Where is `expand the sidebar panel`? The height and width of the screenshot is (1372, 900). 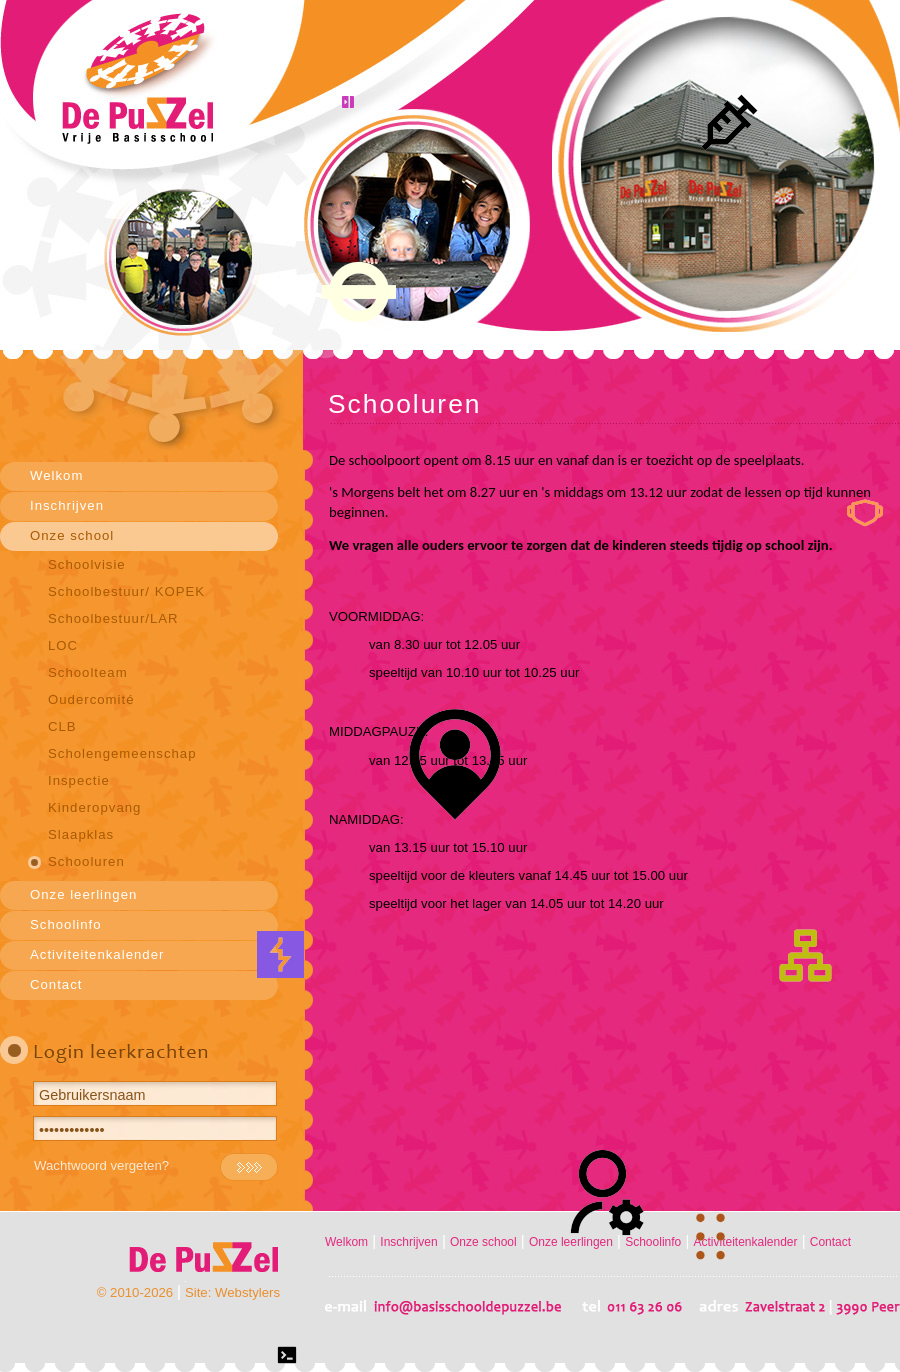
expand the sidebar panel is located at coordinates (348, 102).